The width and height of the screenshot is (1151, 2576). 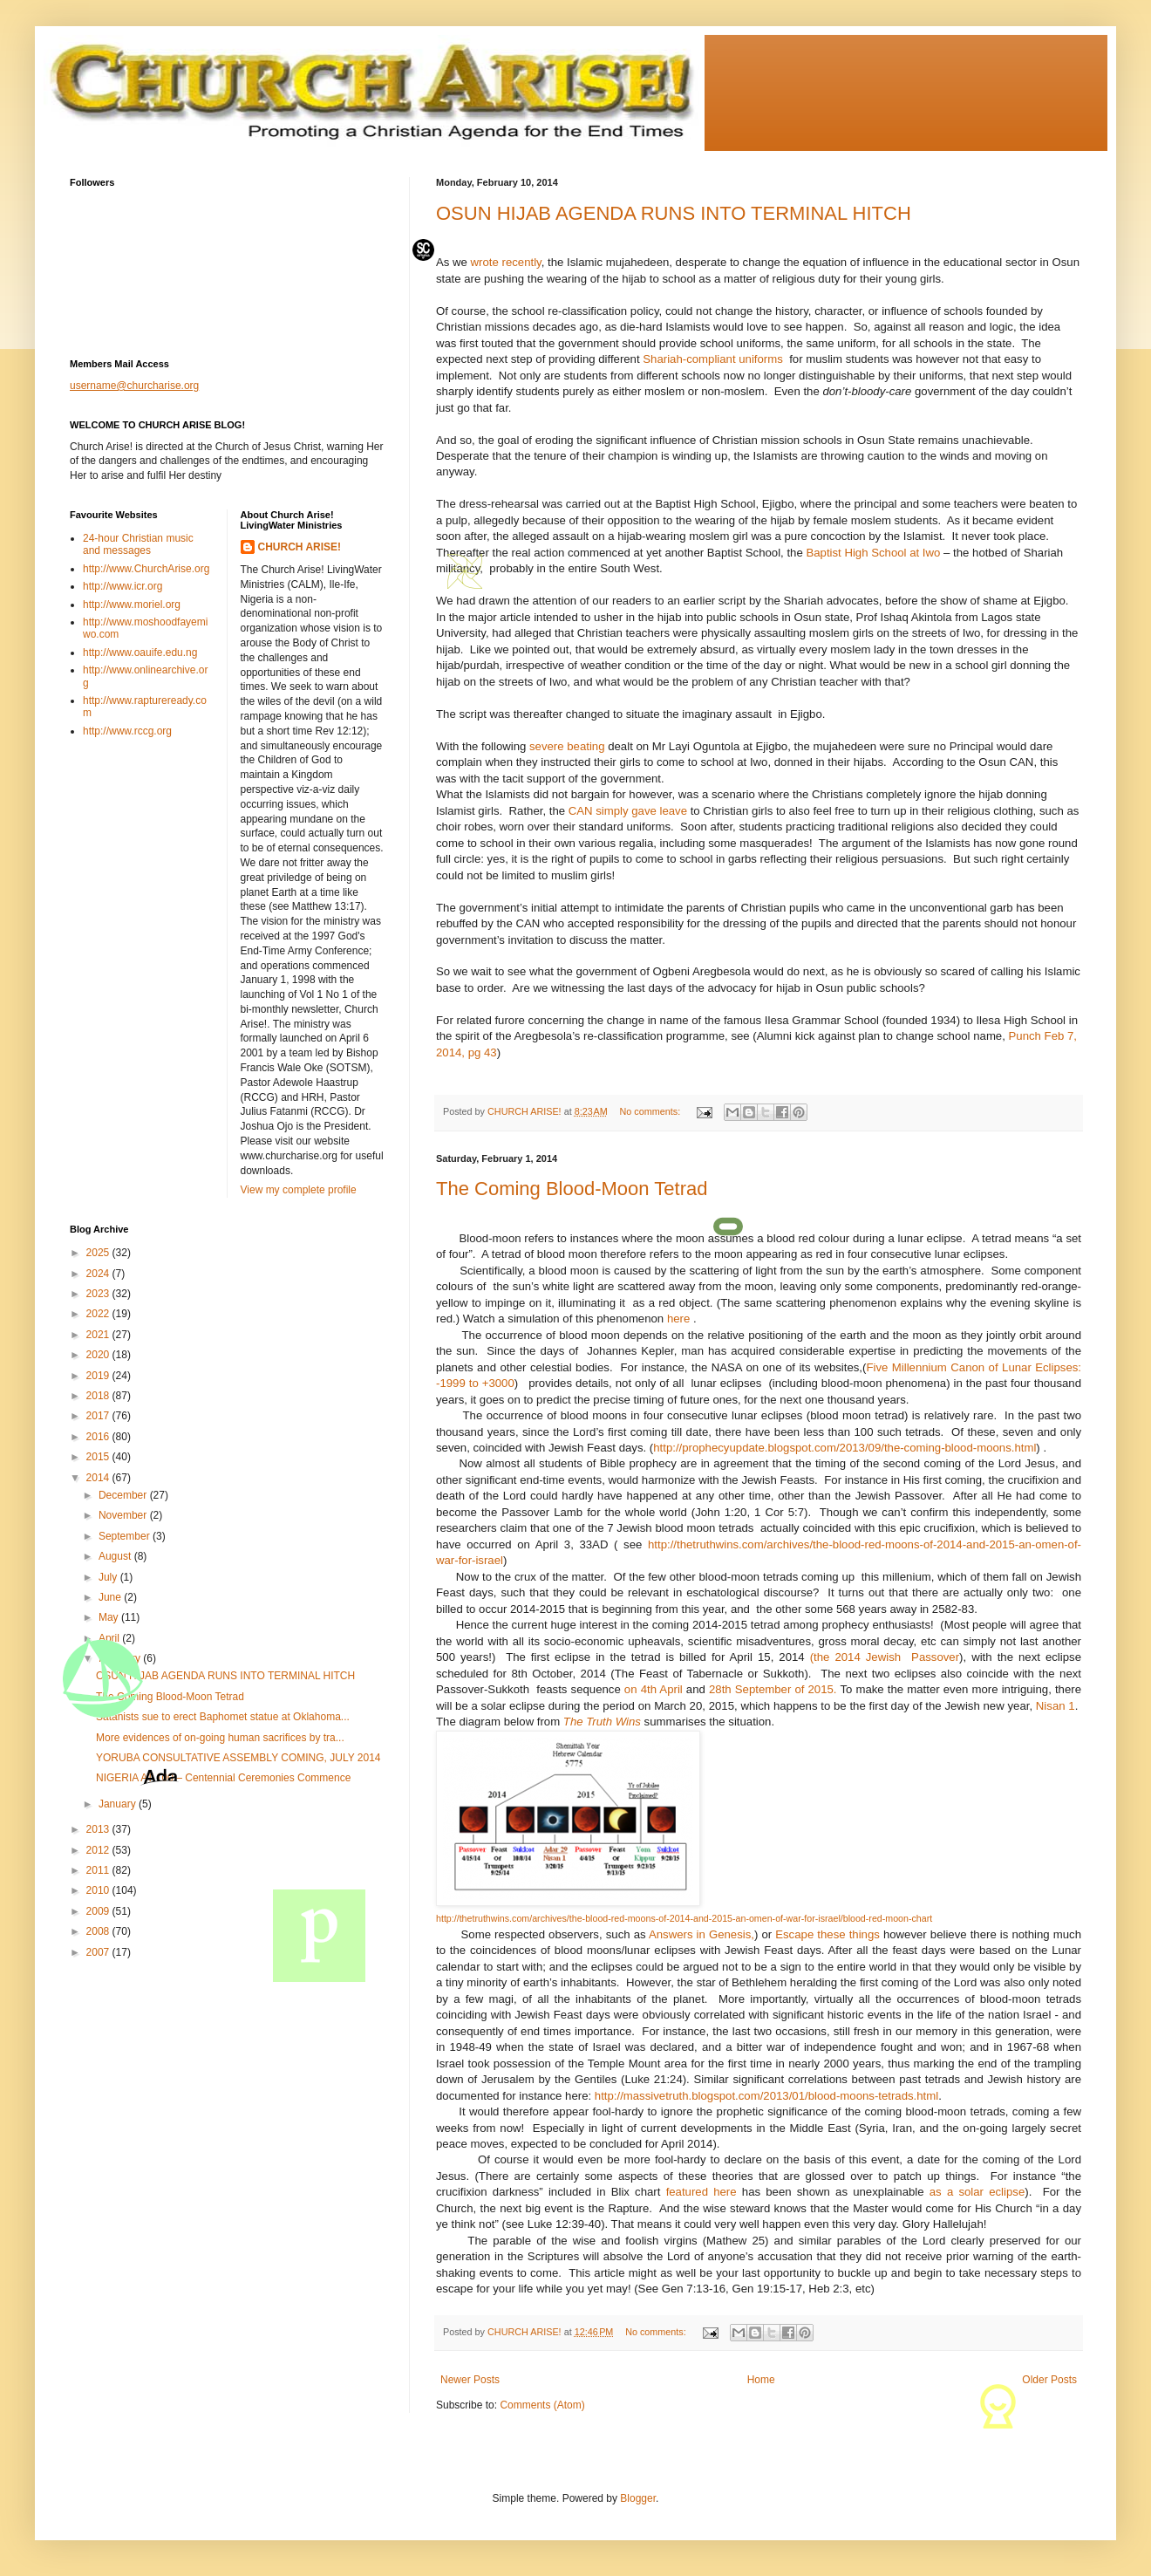 What do you see at coordinates (319, 1936) in the screenshot?
I see `link to Publons researcher profile` at bounding box center [319, 1936].